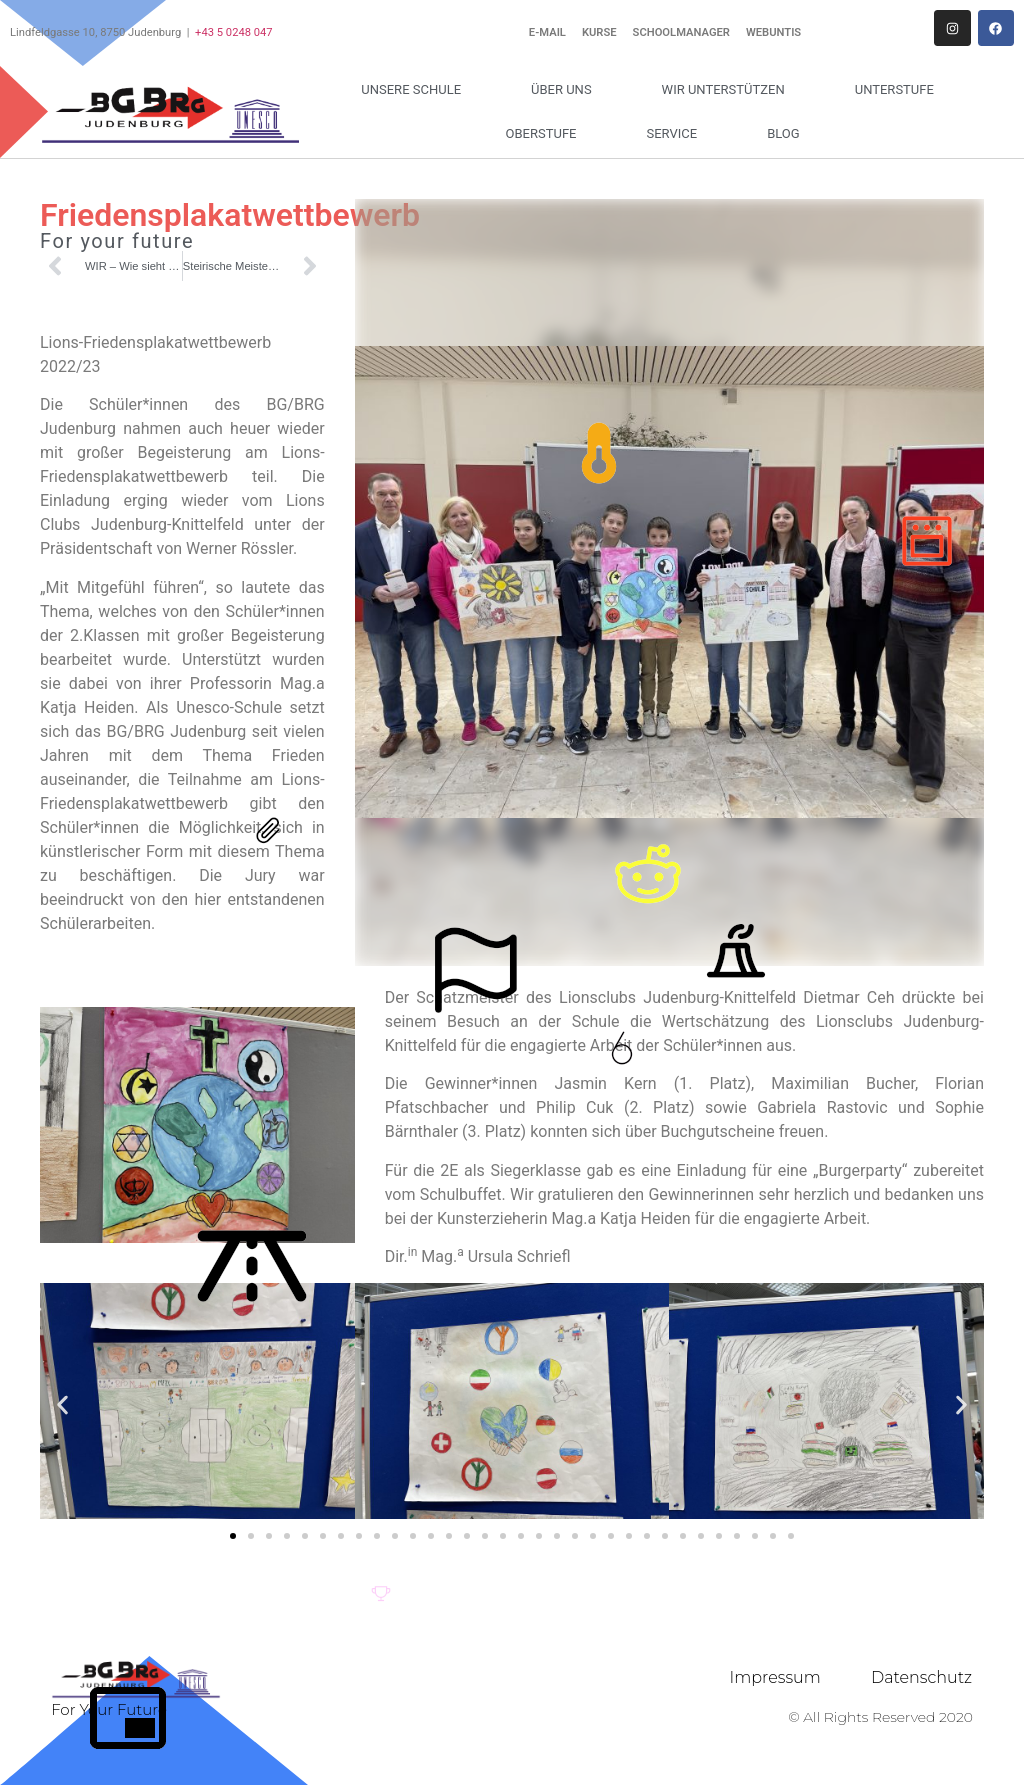  What do you see at coordinates (599, 453) in the screenshot?
I see `indicates moderate or medium temperature` at bounding box center [599, 453].